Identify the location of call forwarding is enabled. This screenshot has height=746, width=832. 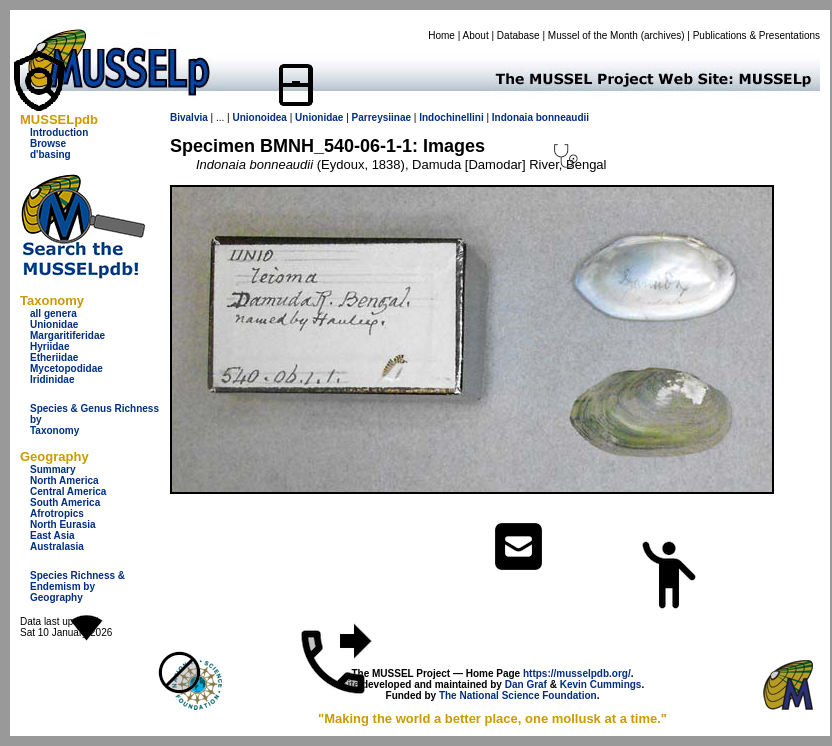
(333, 662).